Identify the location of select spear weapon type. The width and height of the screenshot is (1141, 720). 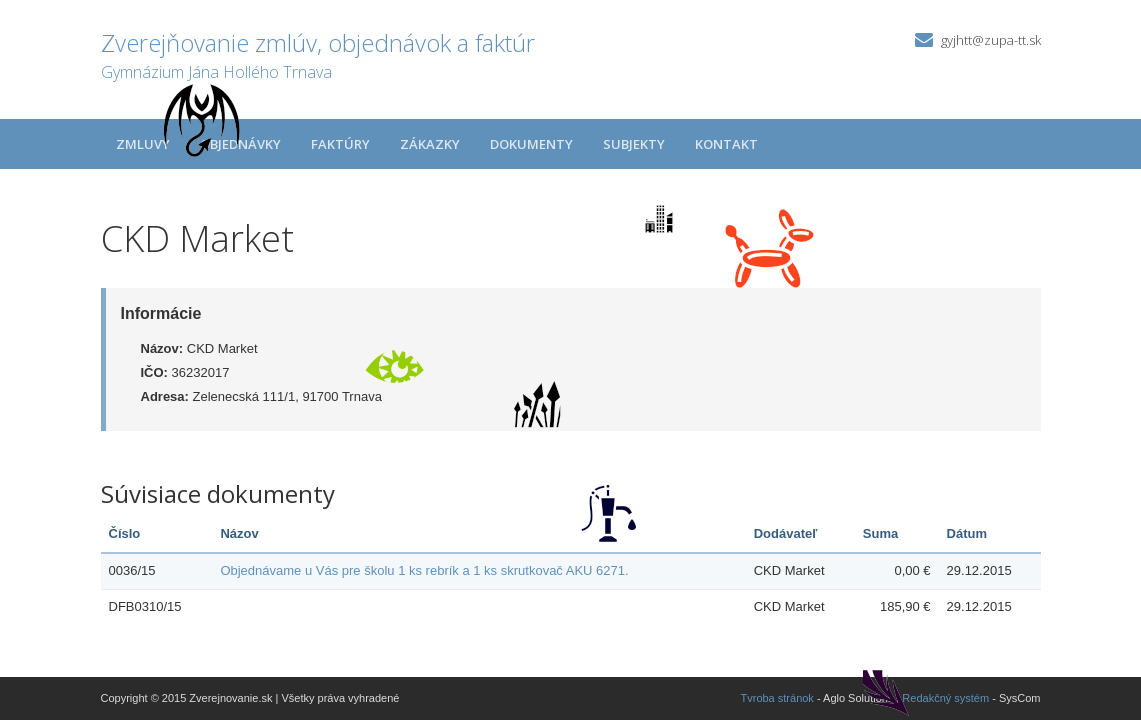
(537, 404).